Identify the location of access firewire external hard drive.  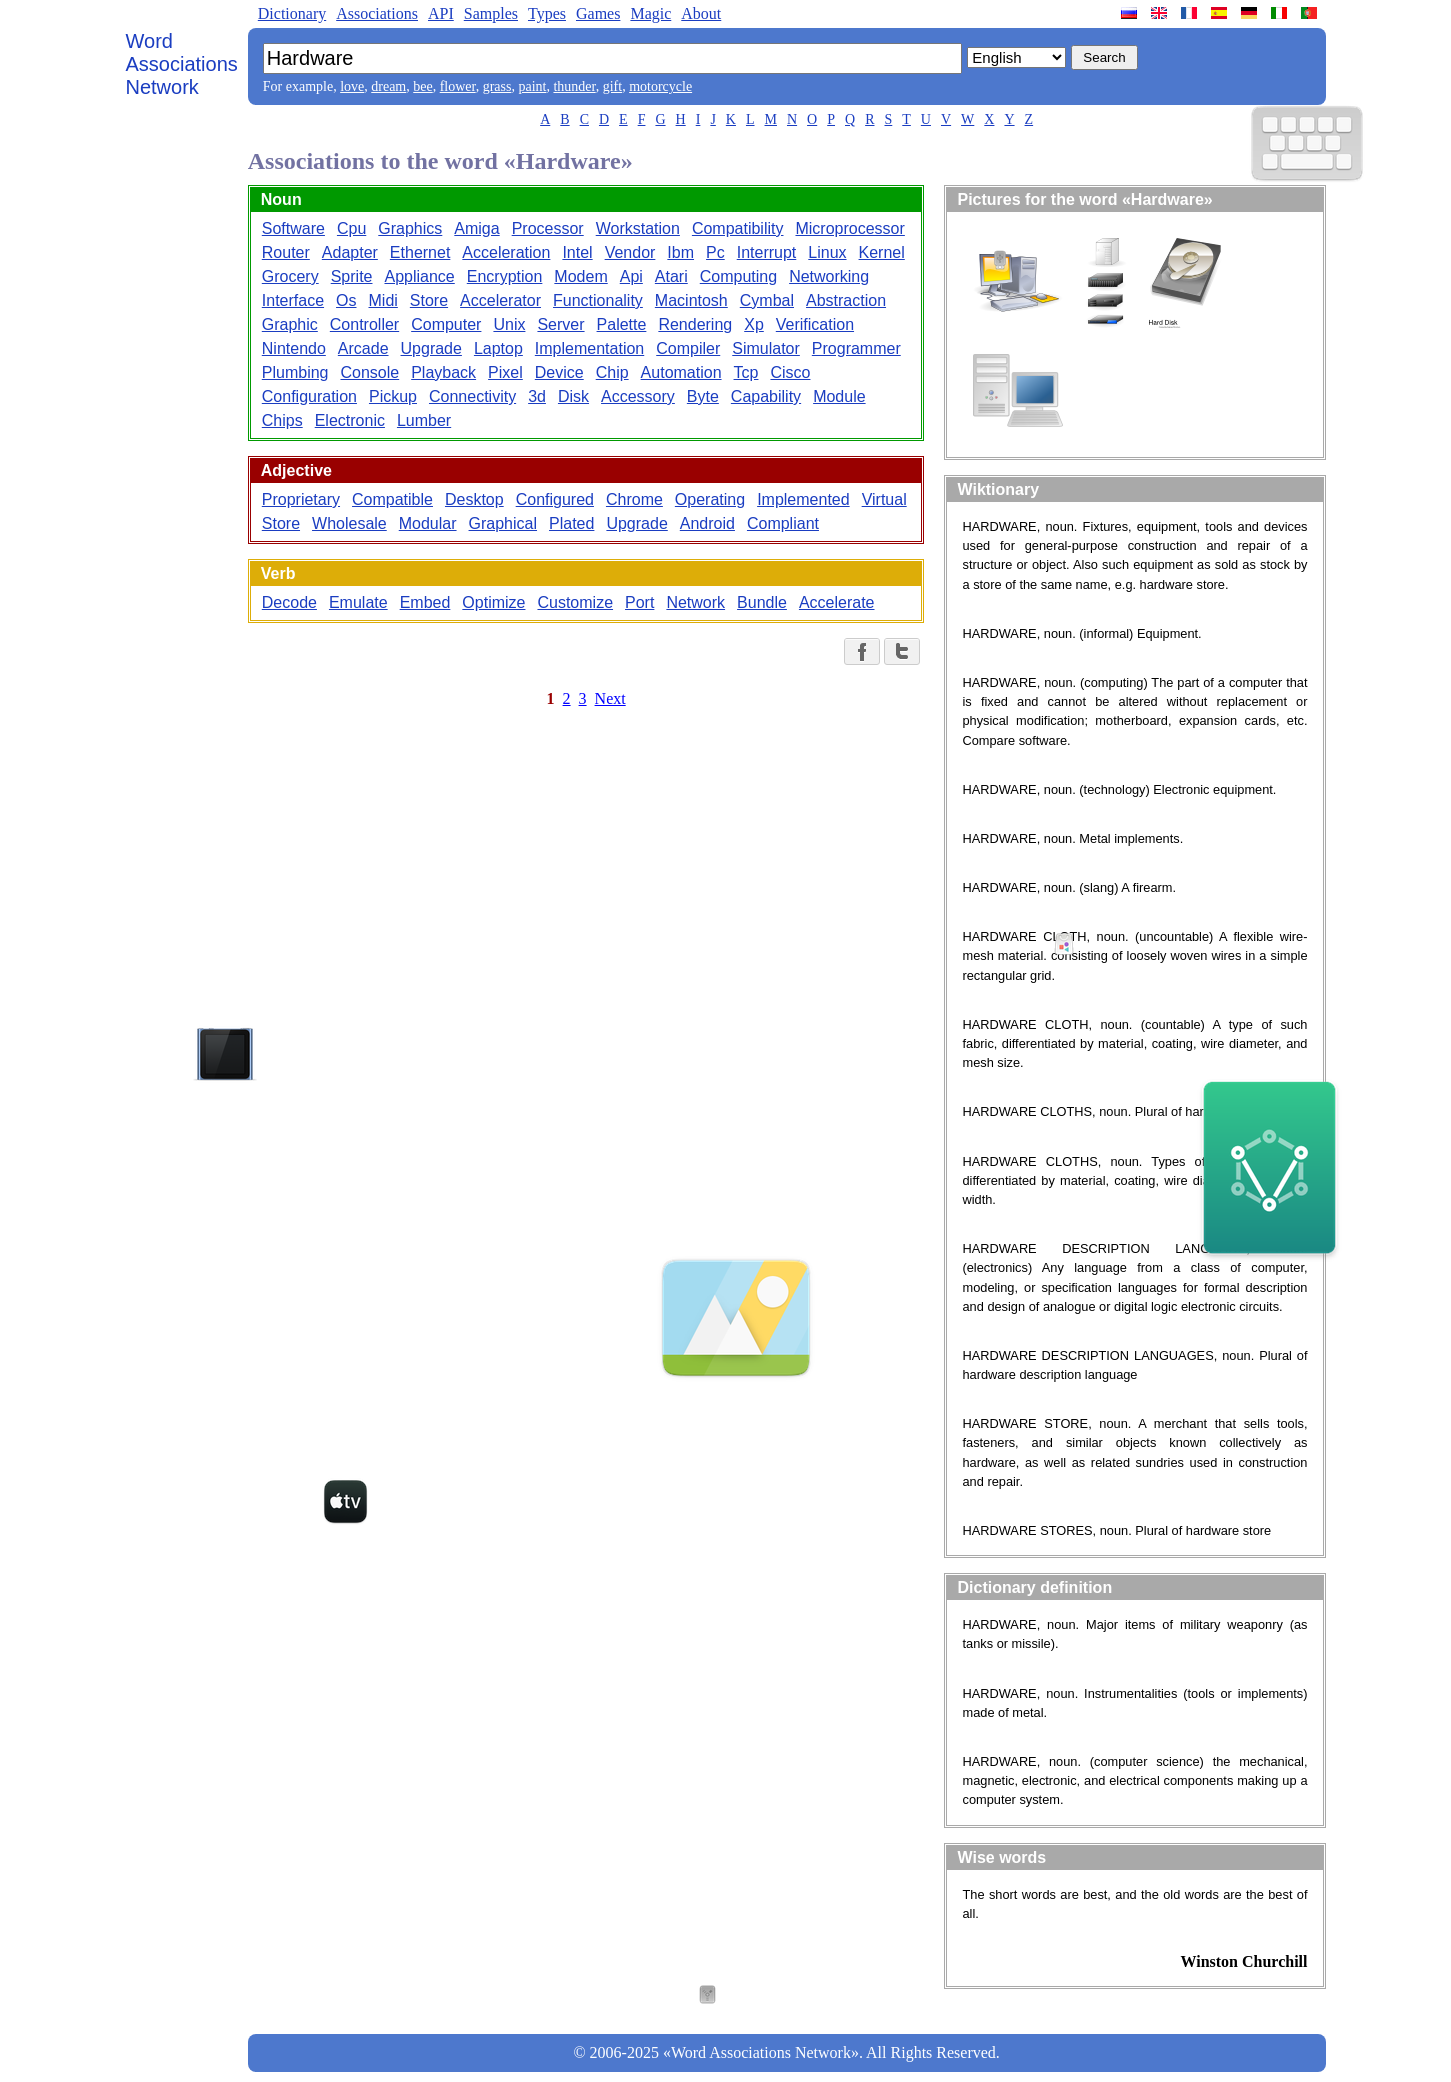
(707, 1994).